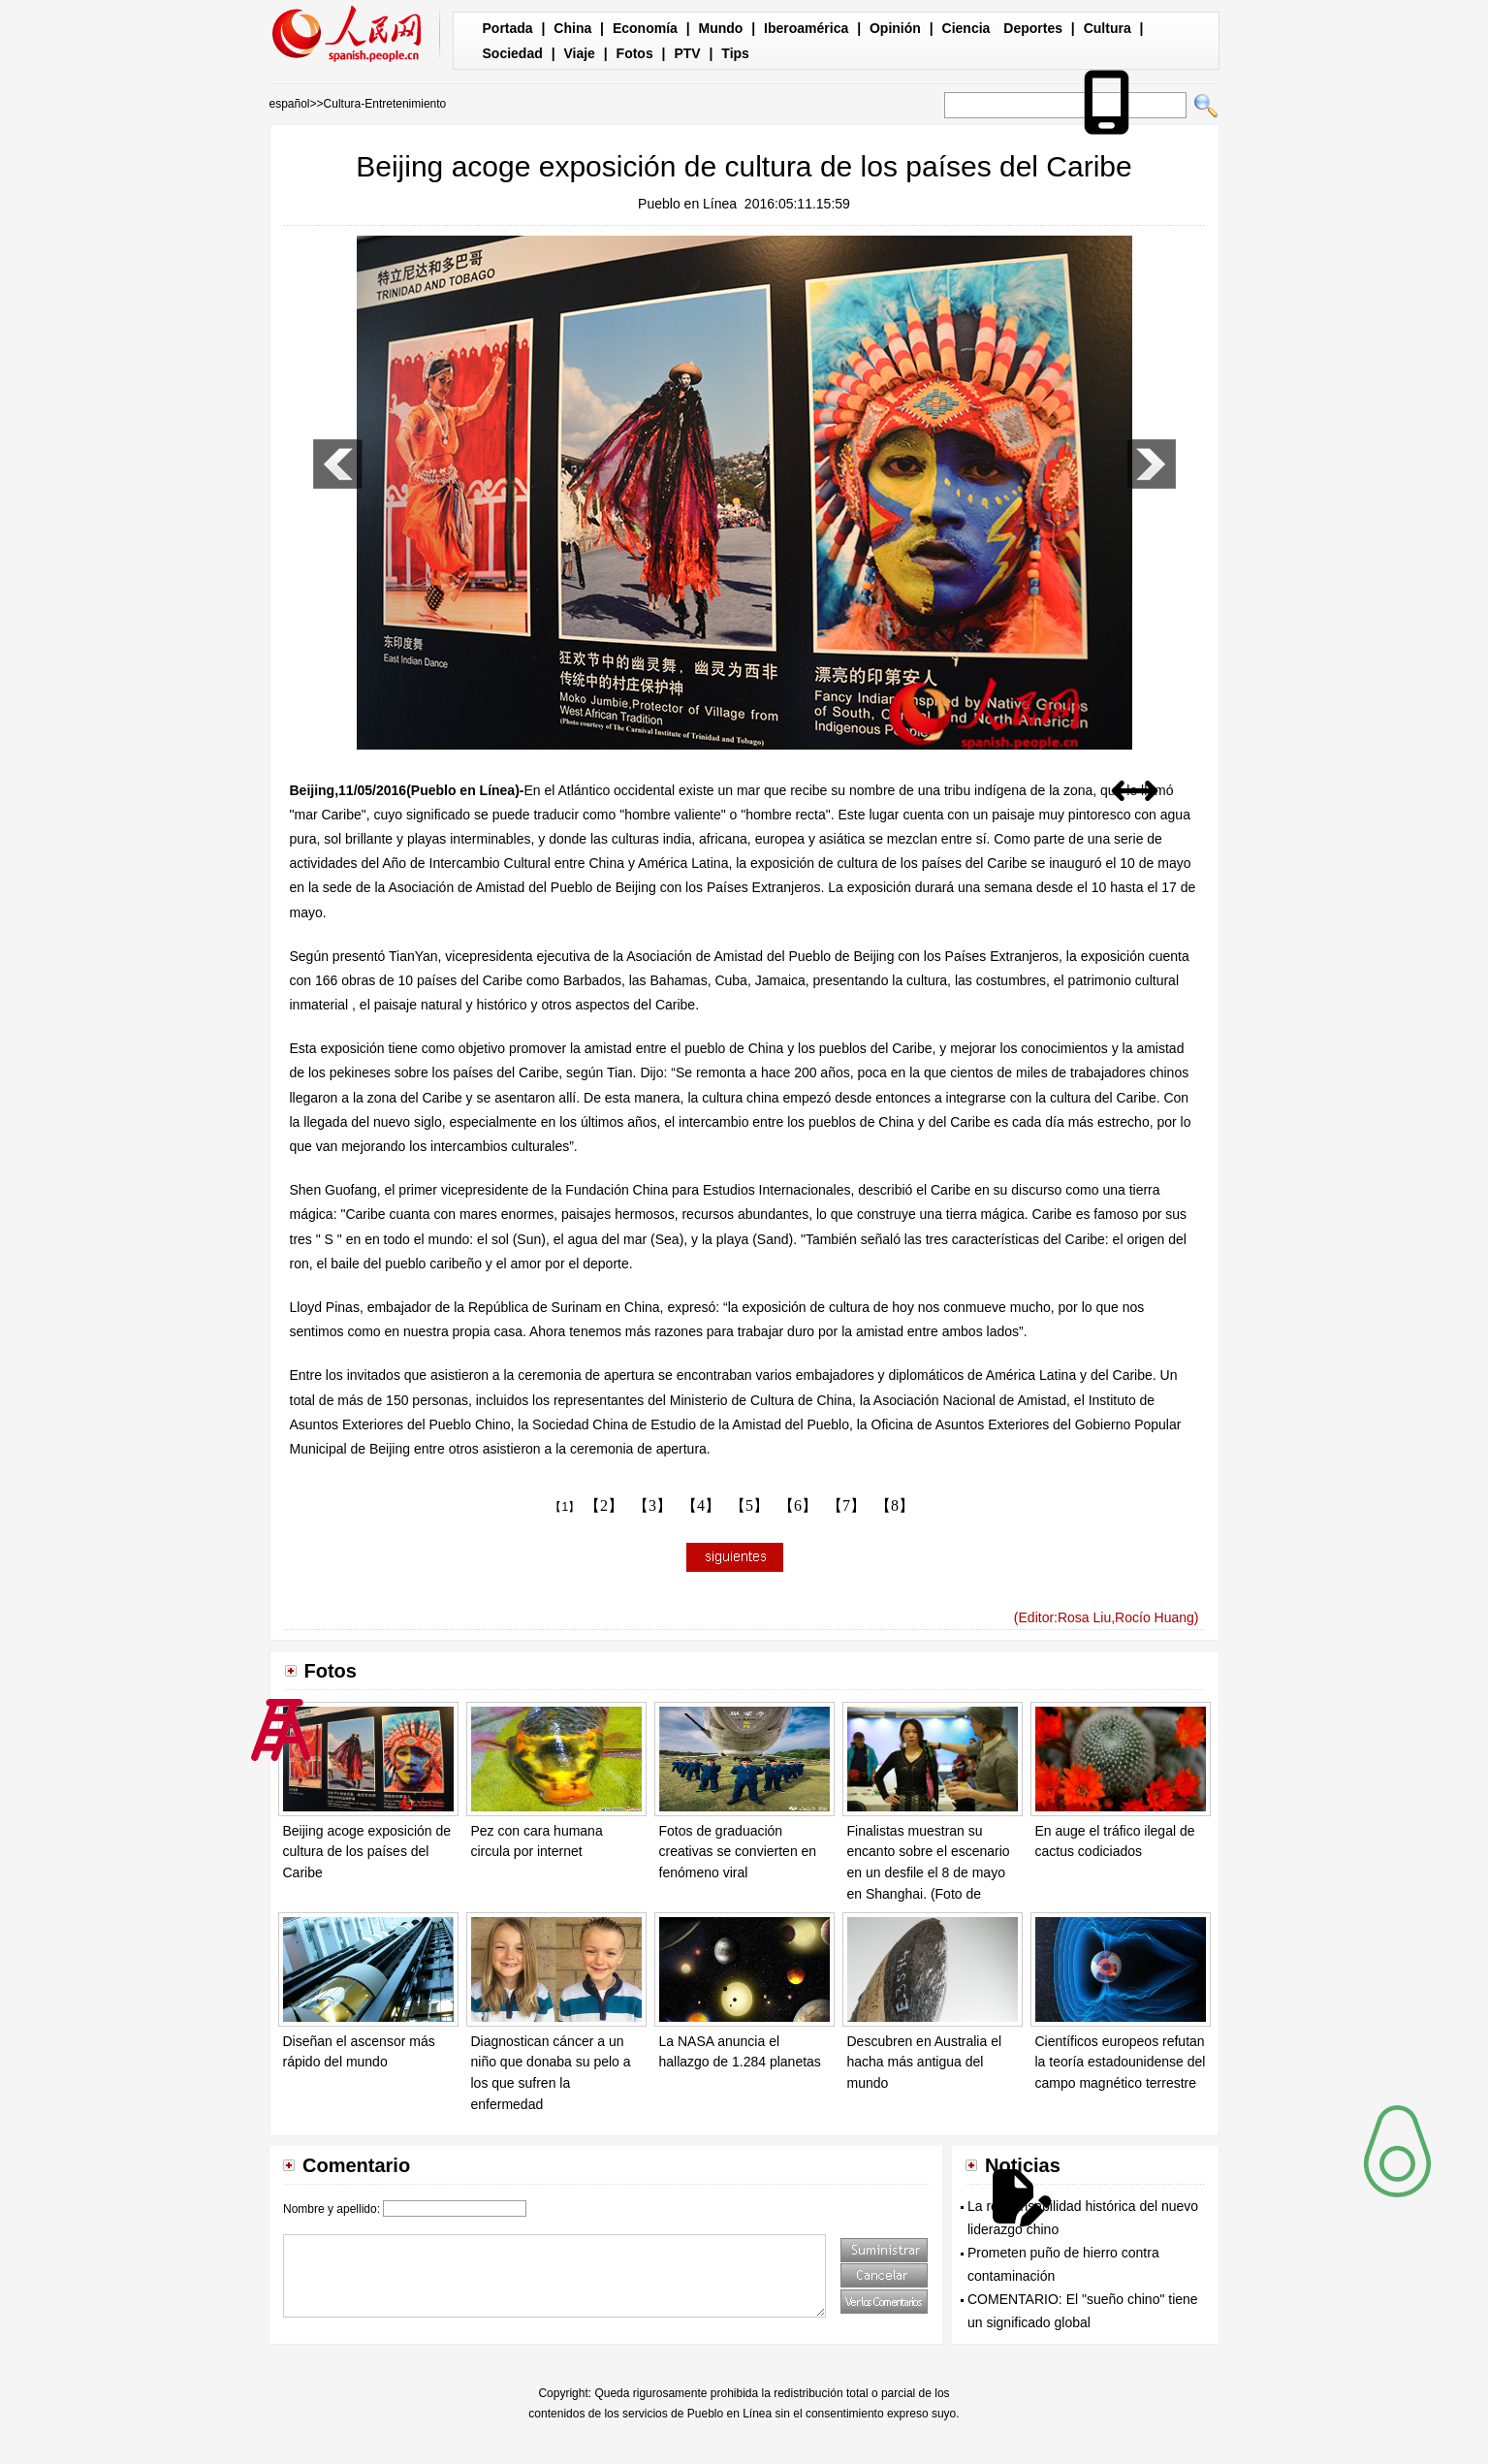 The height and width of the screenshot is (2464, 1488). I want to click on edit this document, so click(1020, 2196).